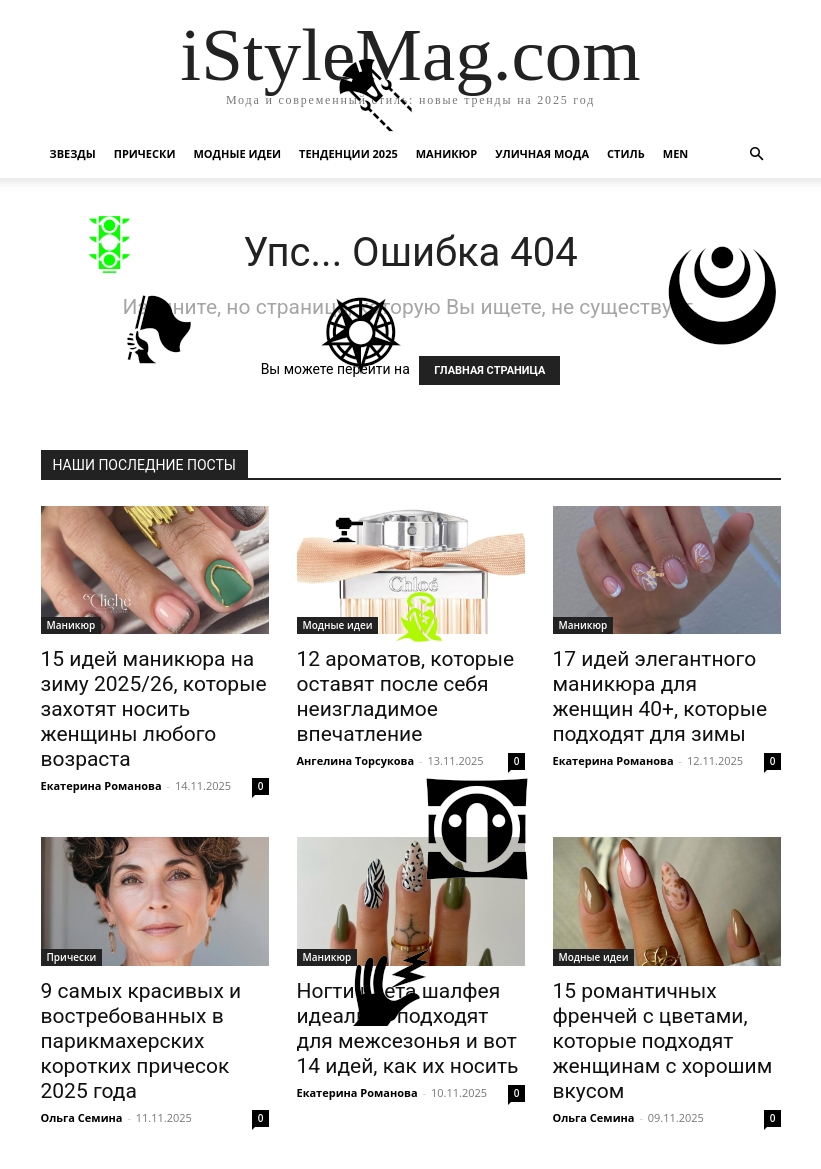  I want to click on indicates a loading or syncing state, so click(722, 294).